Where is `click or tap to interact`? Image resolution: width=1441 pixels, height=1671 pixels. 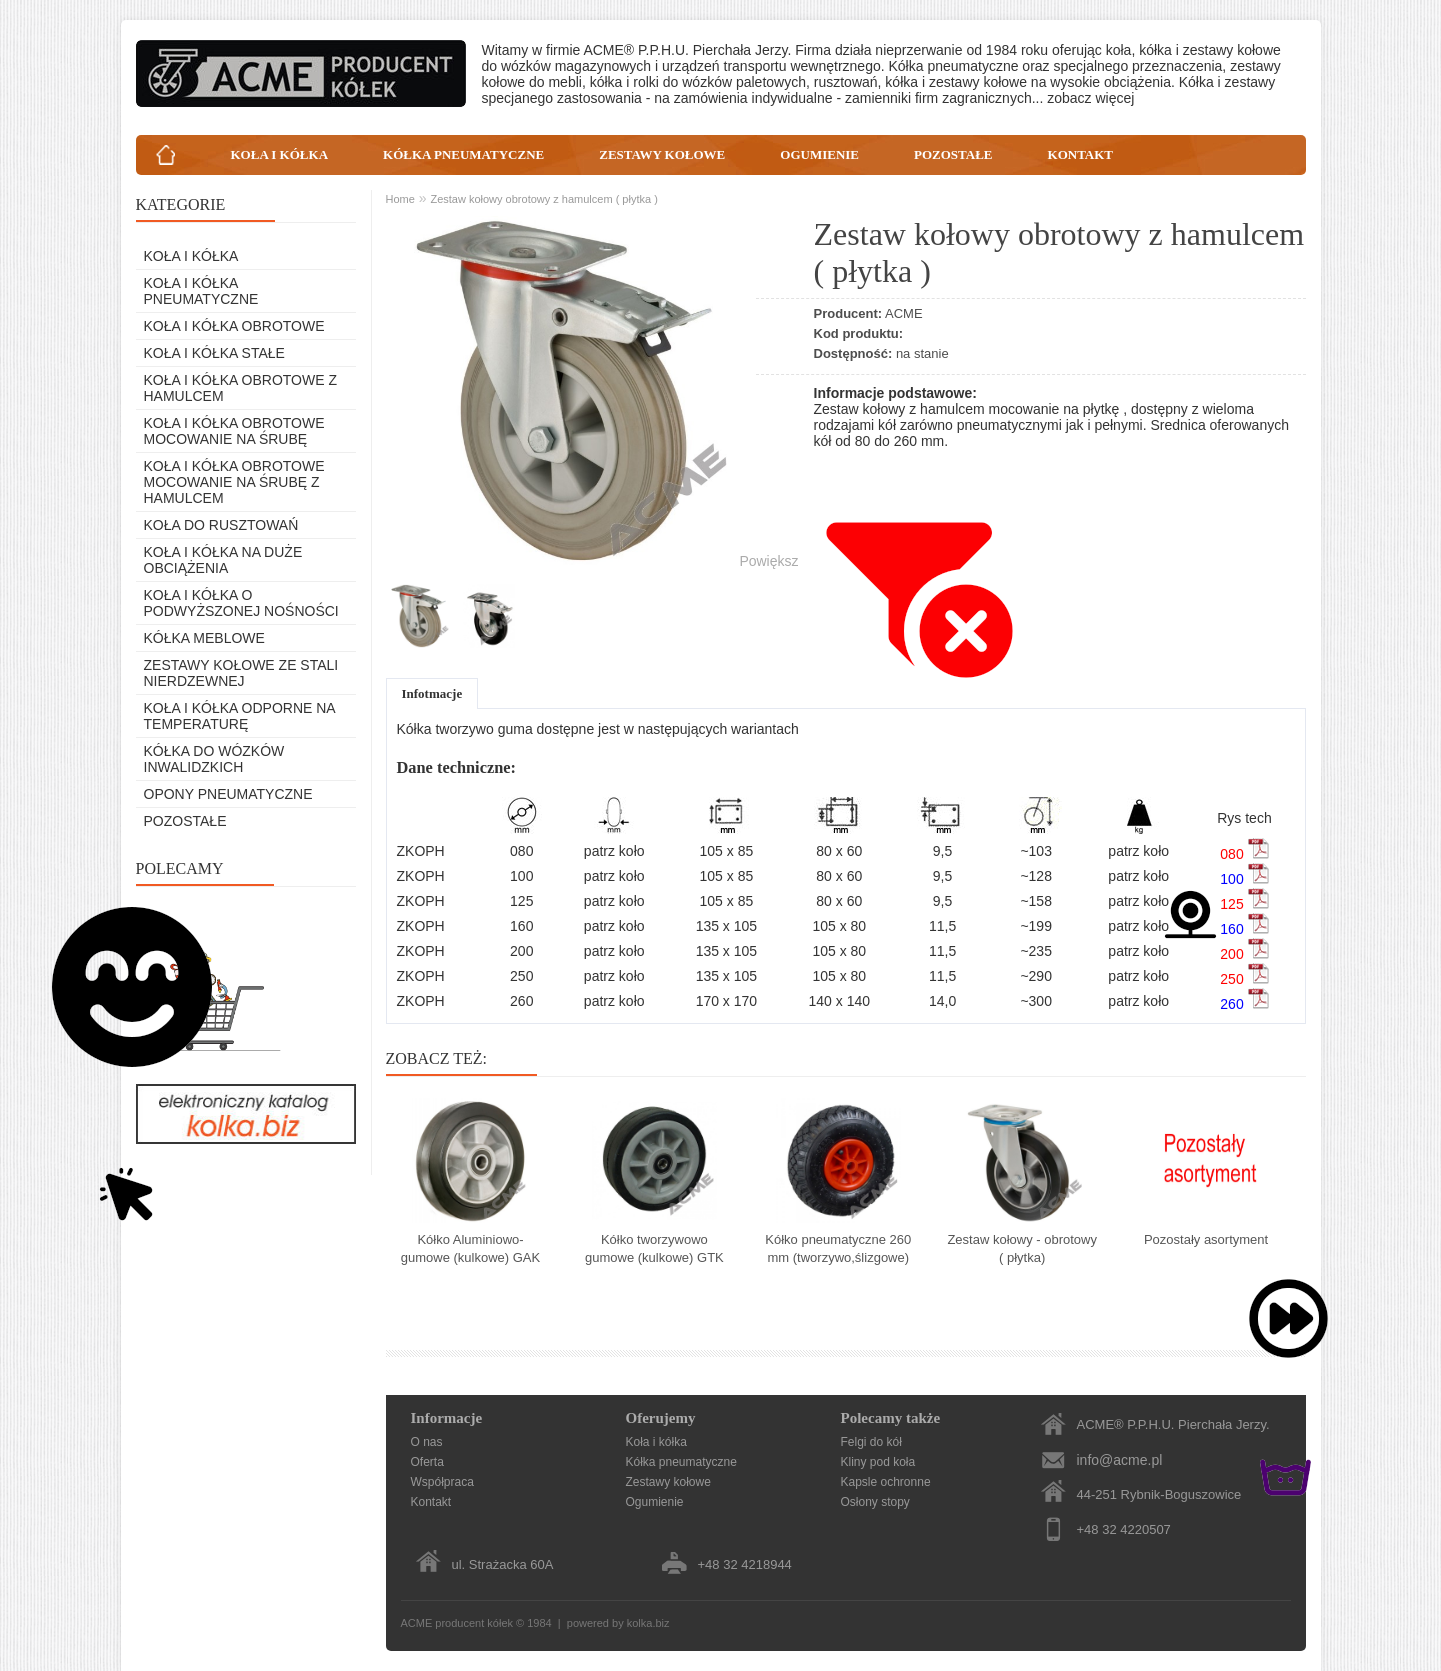 click or tap to interact is located at coordinates (129, 1197).